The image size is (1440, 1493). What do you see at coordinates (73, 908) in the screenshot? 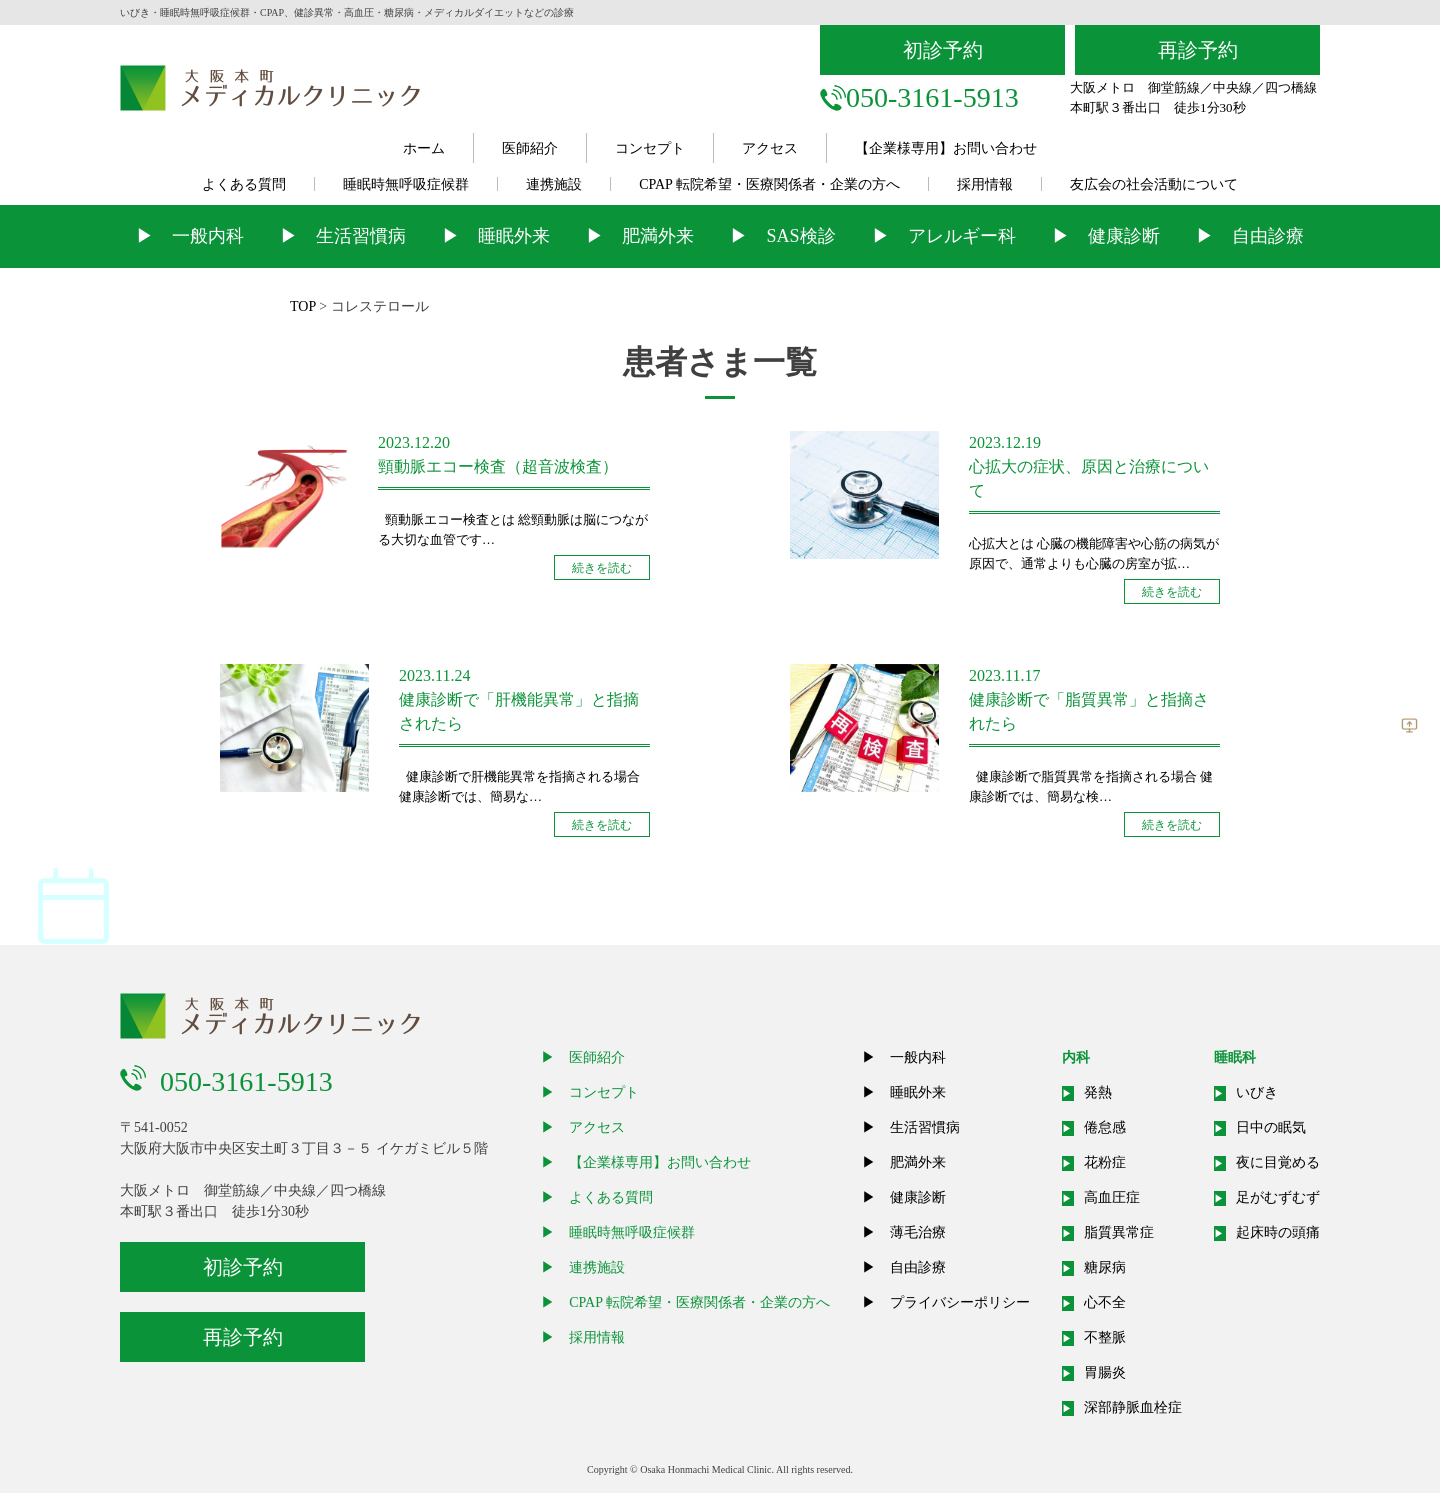
I see `view calendar or scheduled events` at bounding box center [73, 908].